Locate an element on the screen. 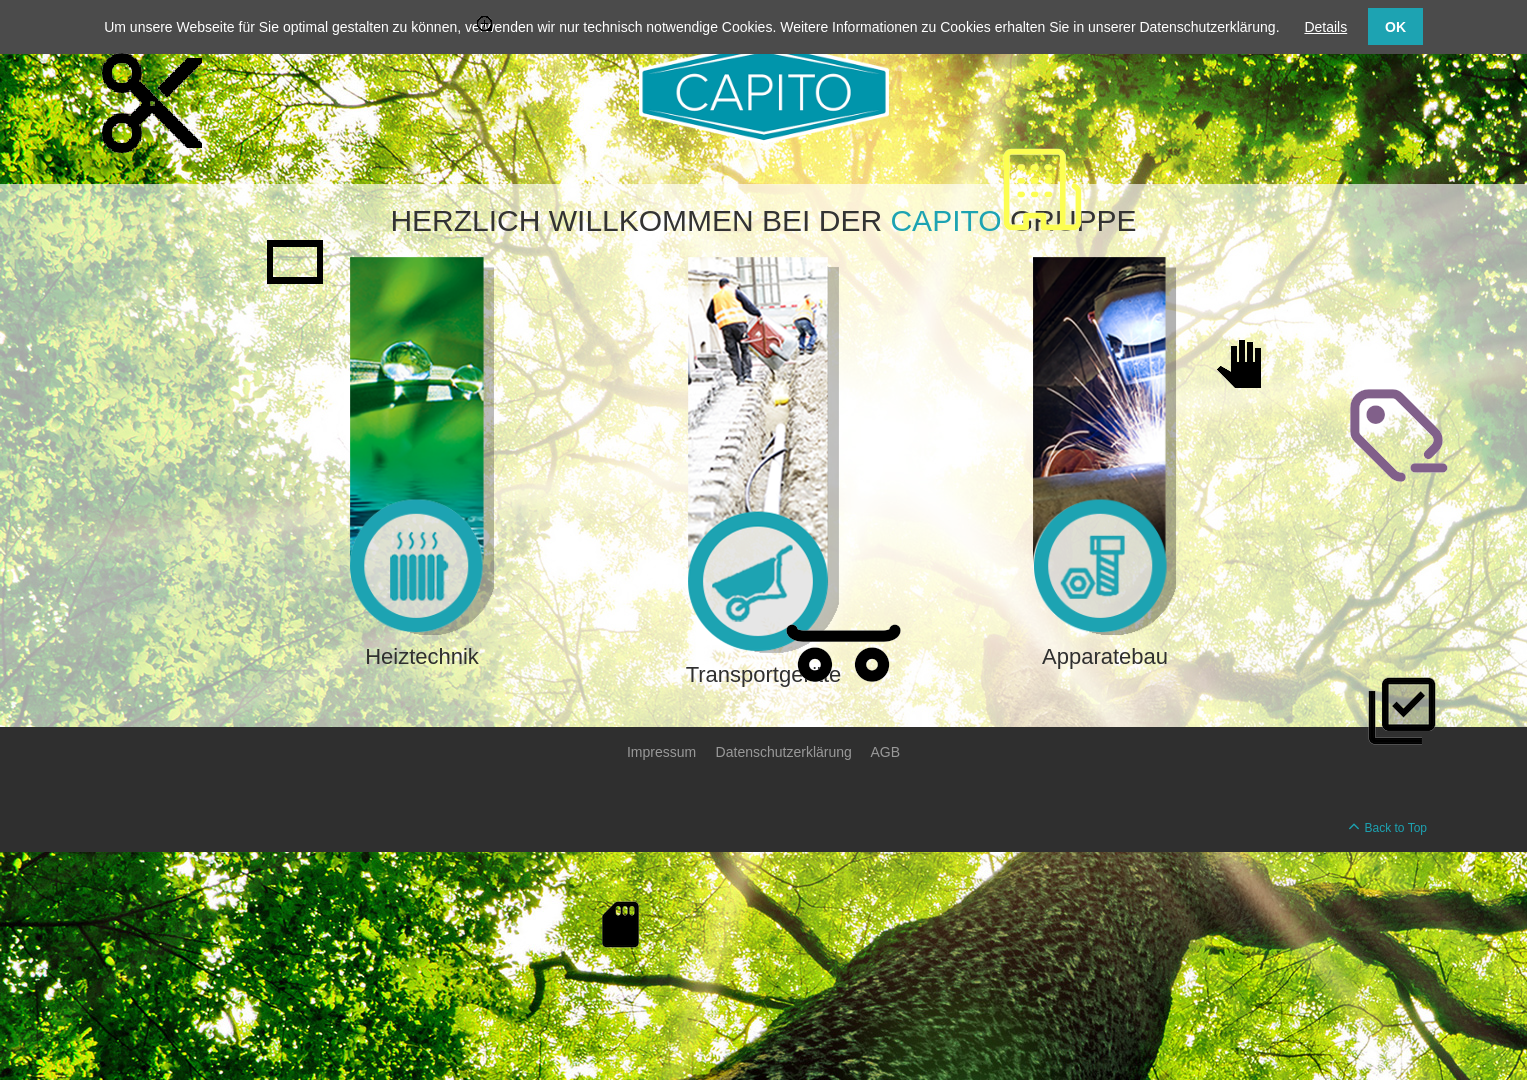 This screenshot has width=1527, height=1080. zoom in on image is located at coordinates (484, 23).